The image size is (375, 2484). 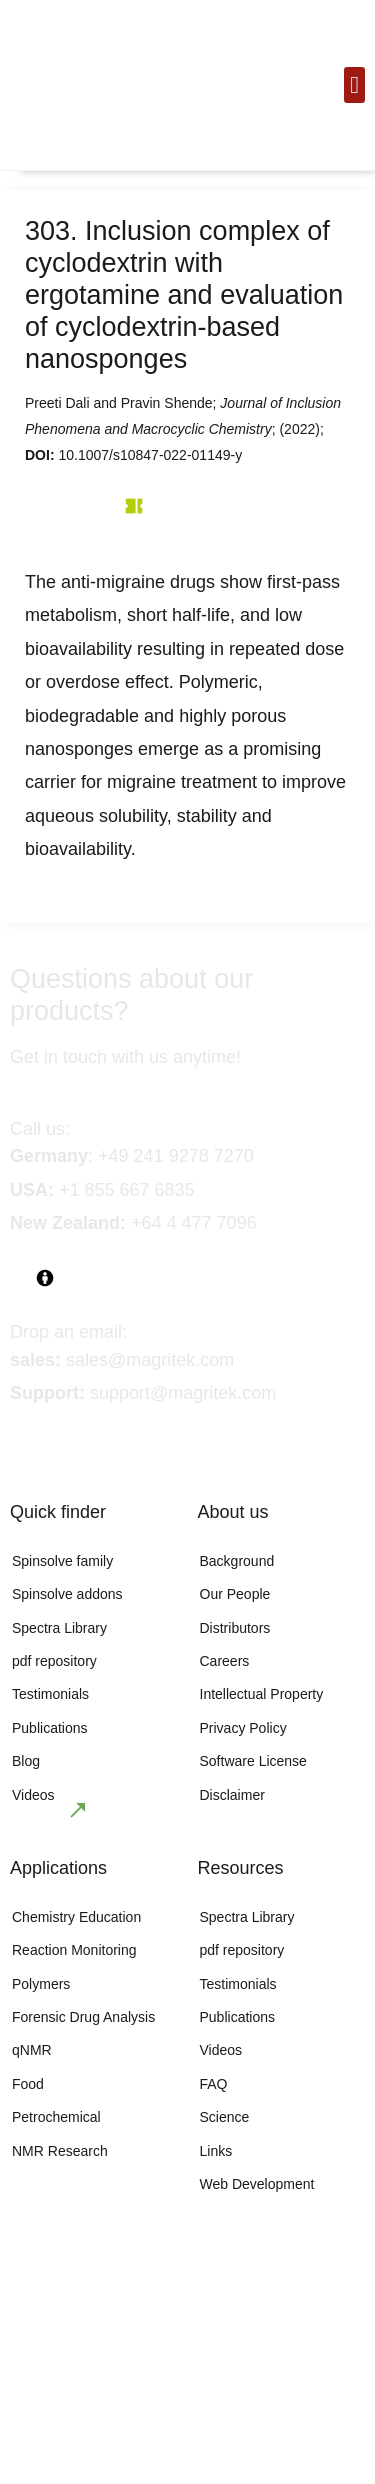 I want to click on view available coupons or discounts, so click(x=134, y=506).